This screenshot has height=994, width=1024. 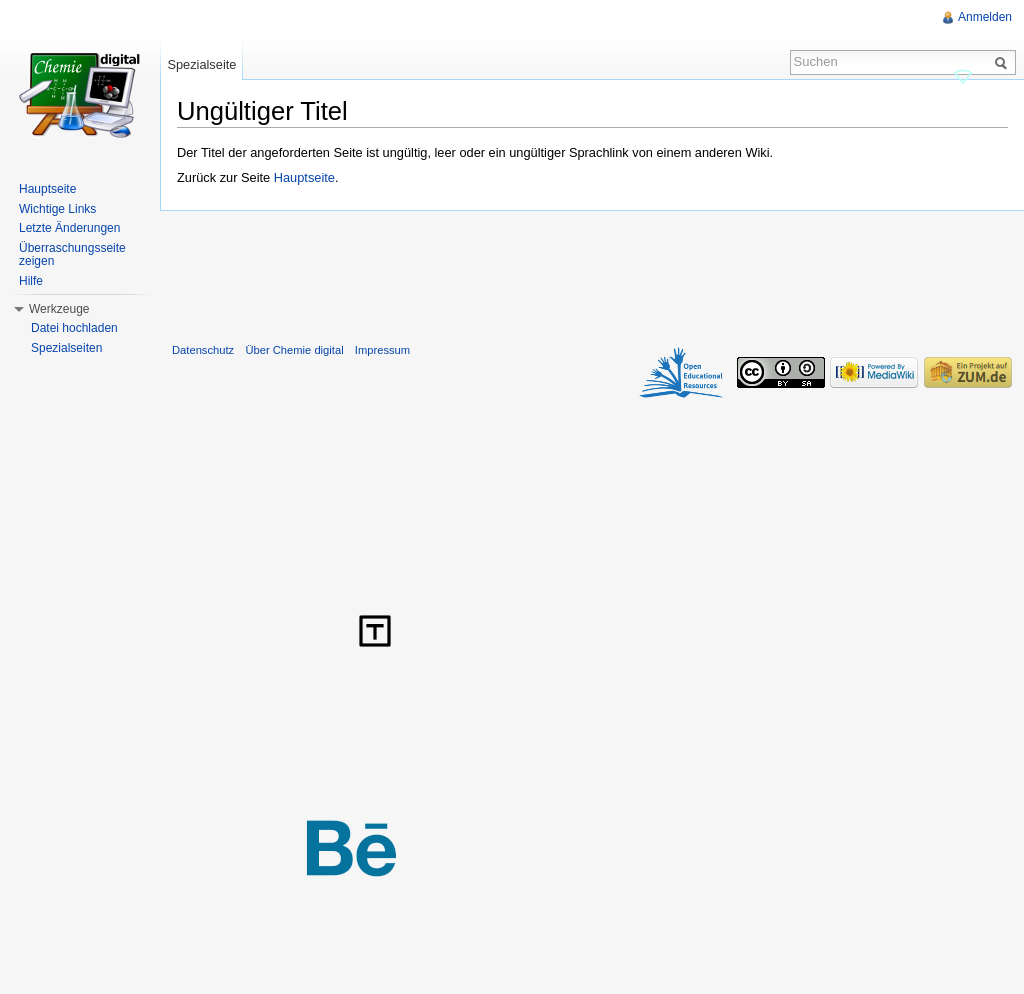 I want to click on indicates wifi signal strength, so click(x=963, y=77).